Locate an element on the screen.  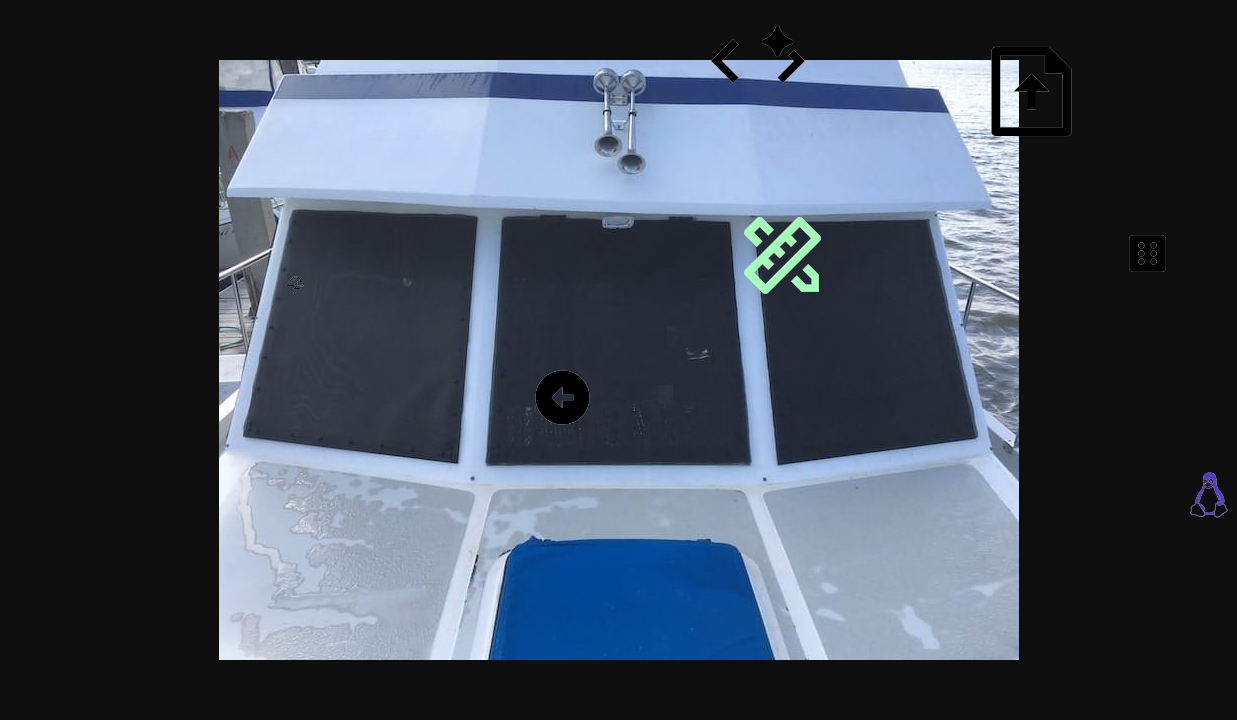
go back to the previous screen is located at coordinates (562, 397).